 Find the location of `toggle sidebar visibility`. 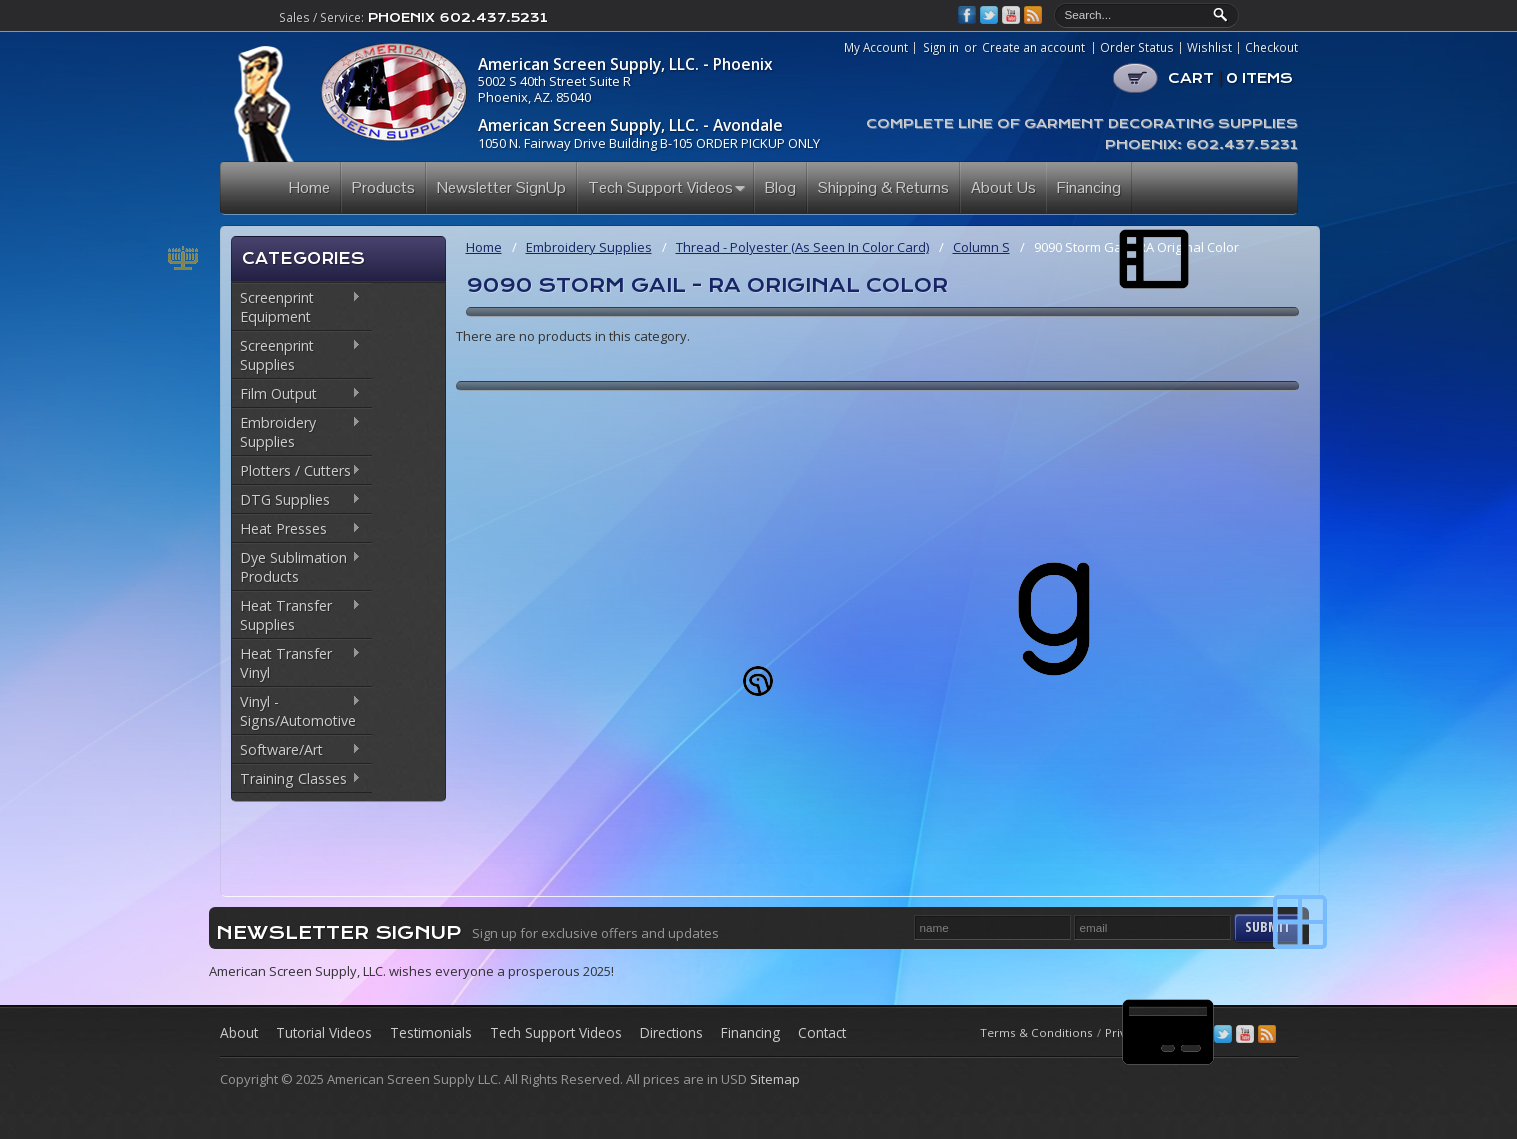

toggle sidebar visibility is located at coordinates (1154, 259).